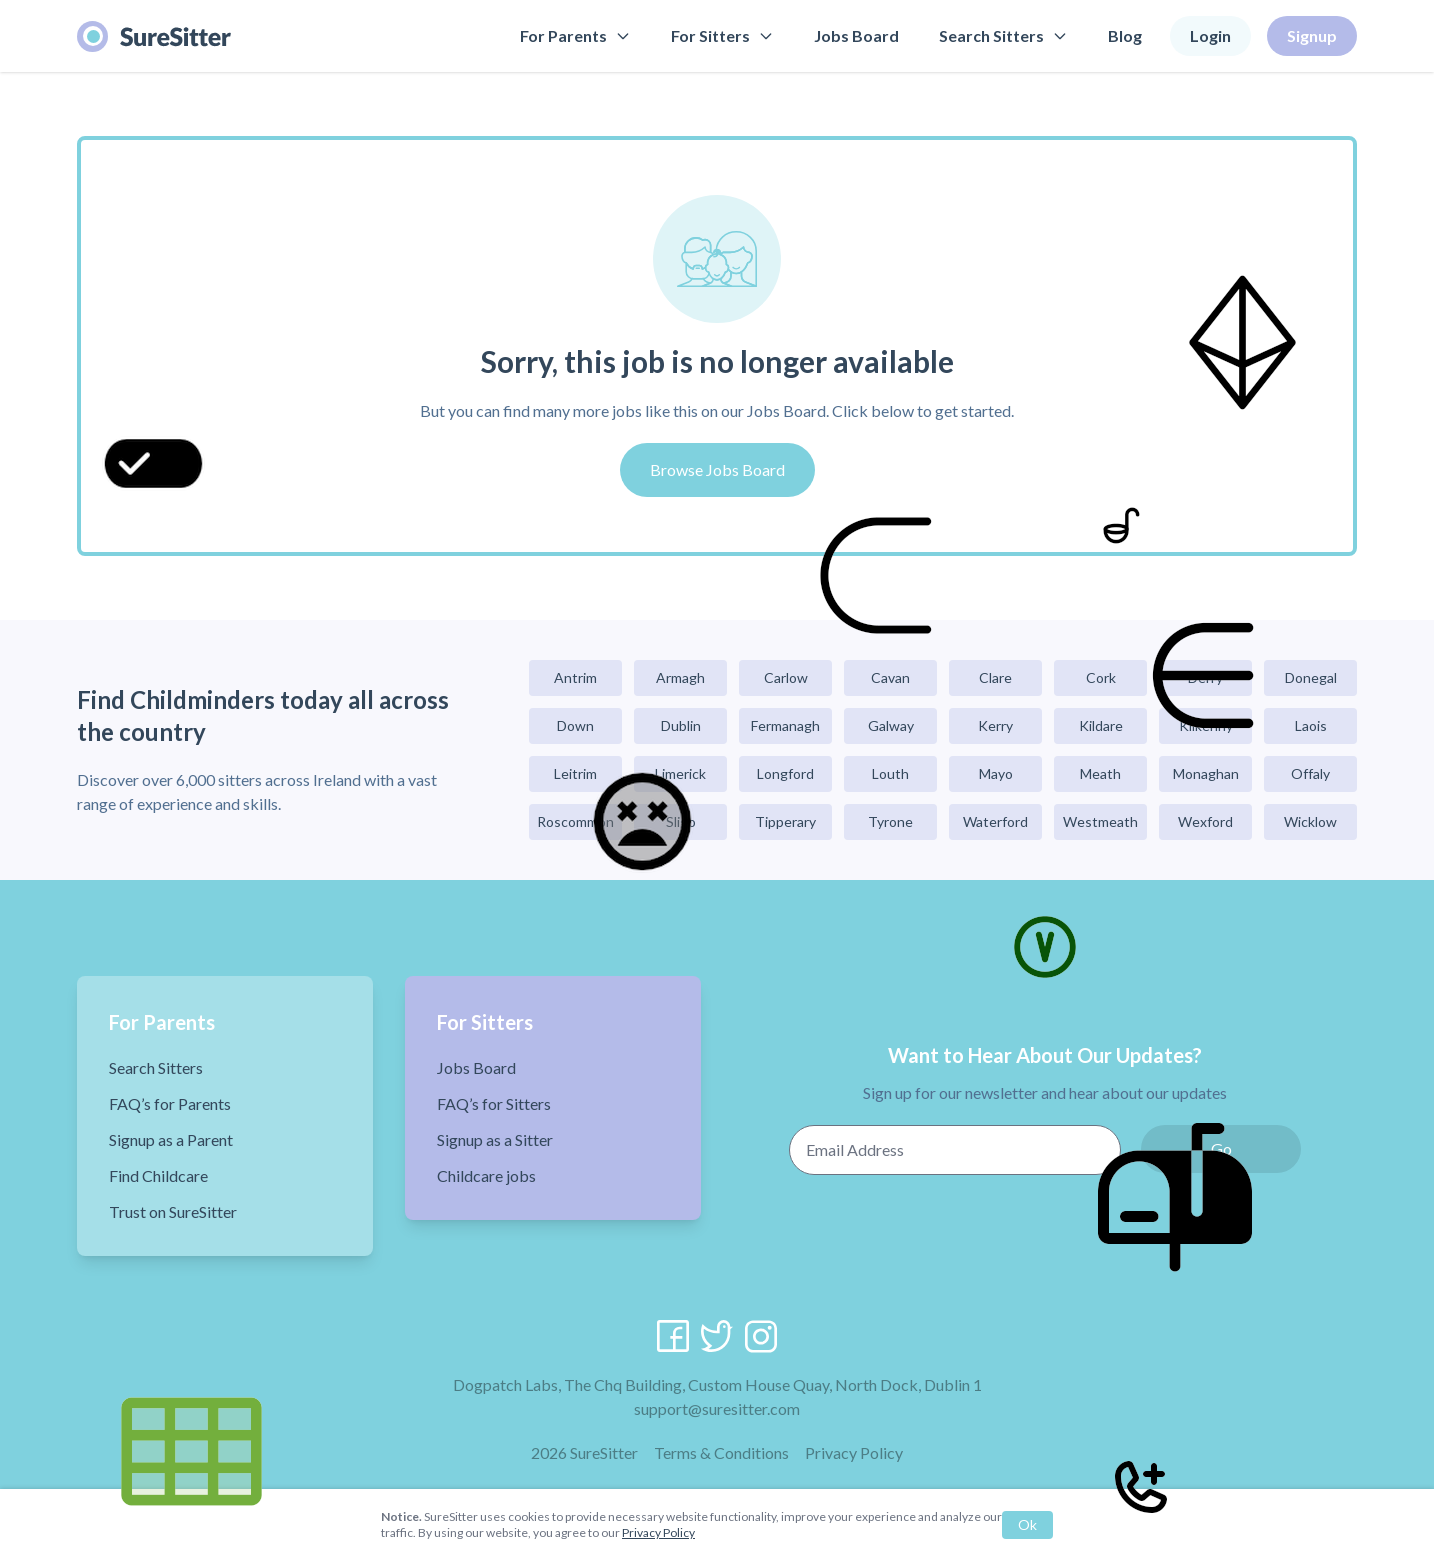 The image size is (1434, 1561). What do you see at coordinates (1121, 525) in the screenshot?
I see `access cooking or recipe features` at bounding box center [1121, 525].